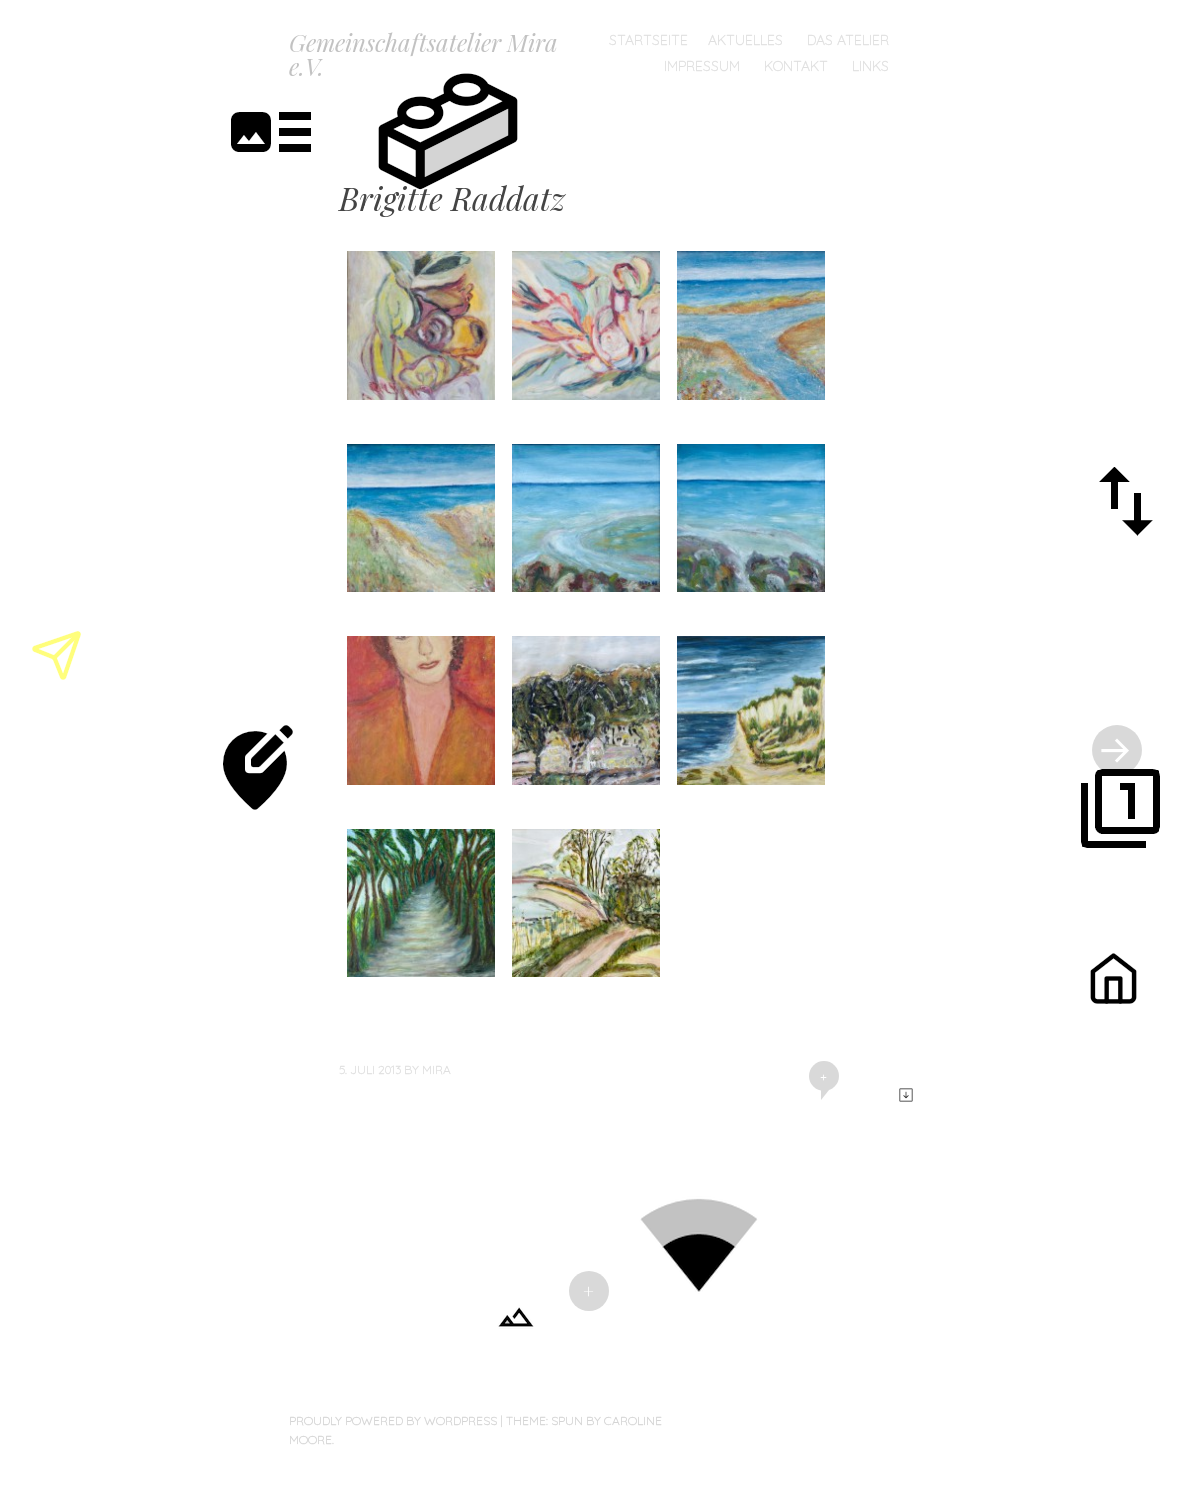 Image resolution: width=1177 pixels, height=1499 pixels. I want to click on import or export data, so click(1126, 501).